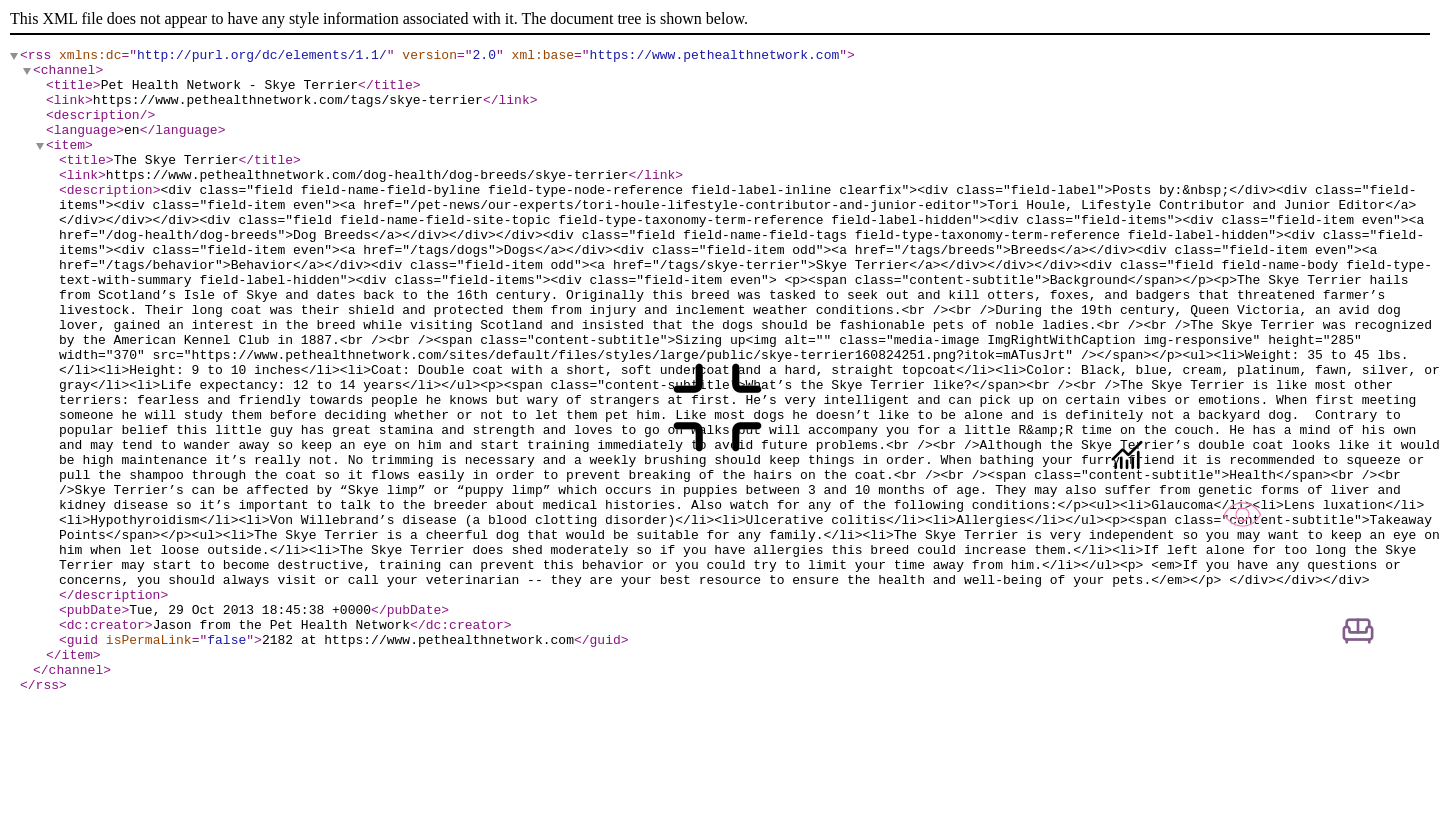  What do you see at coordinates (1127, 455) in the screenshot?
I see `view analytics and performance trends` at bounding box center [1127, 455].